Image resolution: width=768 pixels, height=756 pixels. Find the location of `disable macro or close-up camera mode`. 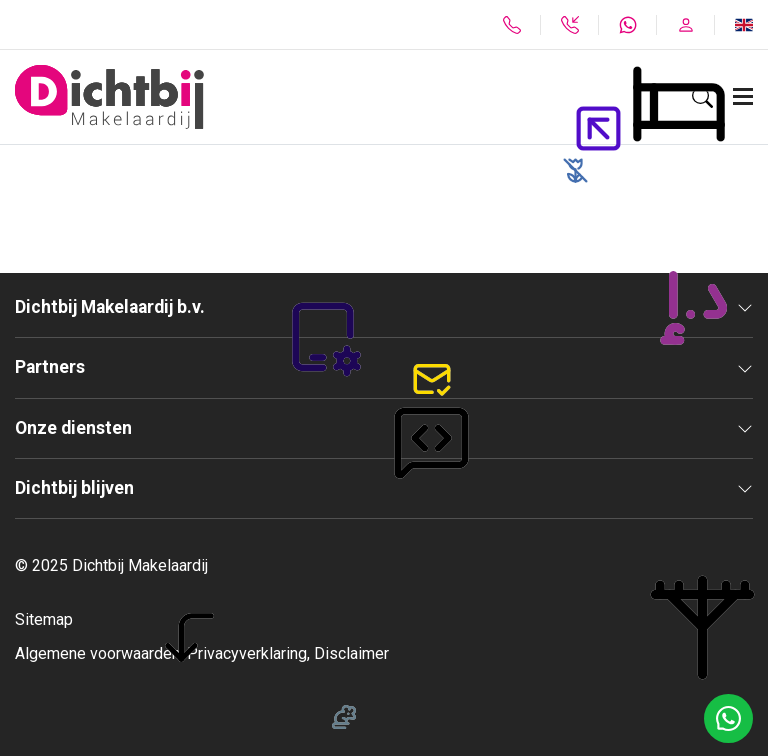

disable macro or close-up camera mode is located at coordinates (575, 170).